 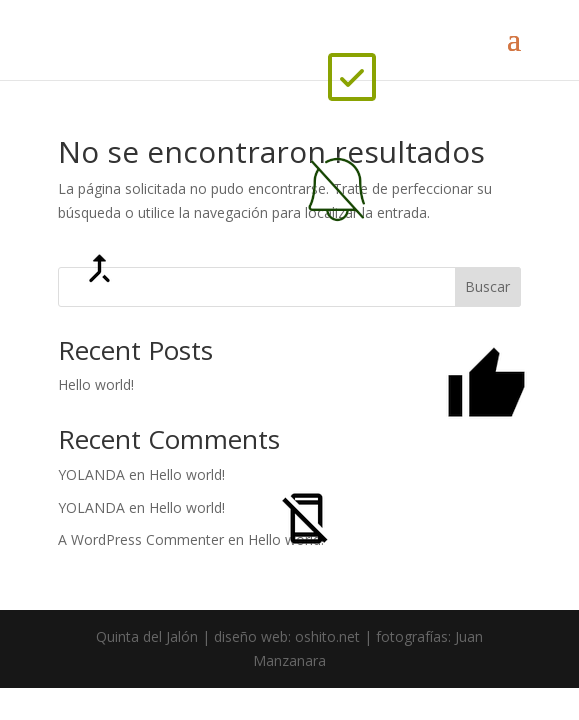 What do you see at coordinates (486, 385) in the screenshot?
I see `like or upvote content` at bounding box center [486, 385].